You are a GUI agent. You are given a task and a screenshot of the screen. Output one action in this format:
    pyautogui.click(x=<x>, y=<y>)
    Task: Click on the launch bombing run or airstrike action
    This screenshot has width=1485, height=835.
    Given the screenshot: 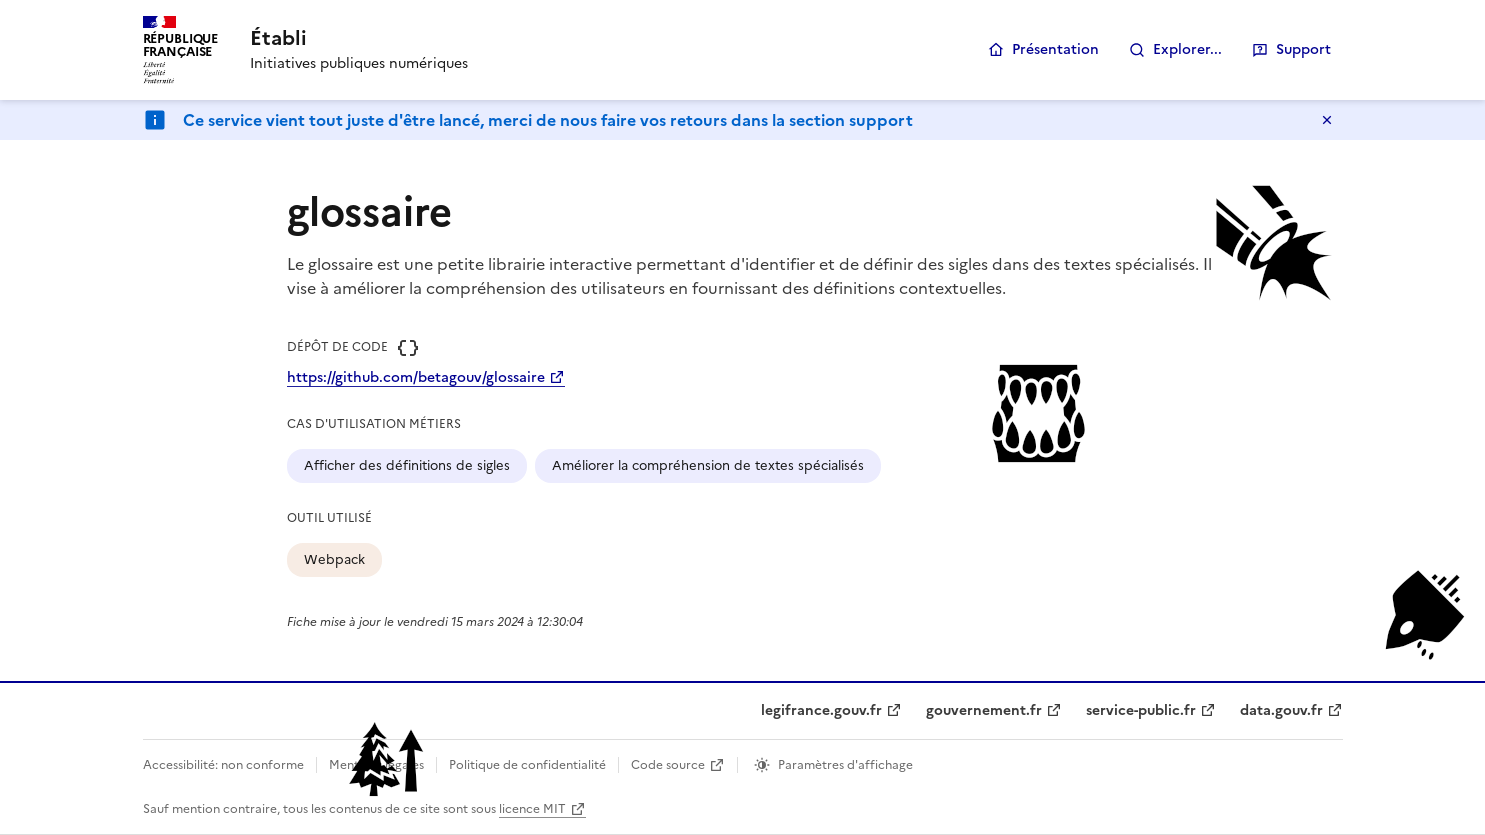 What is the action you would take?
    pyautogui.click(x=1425, y=615)
    